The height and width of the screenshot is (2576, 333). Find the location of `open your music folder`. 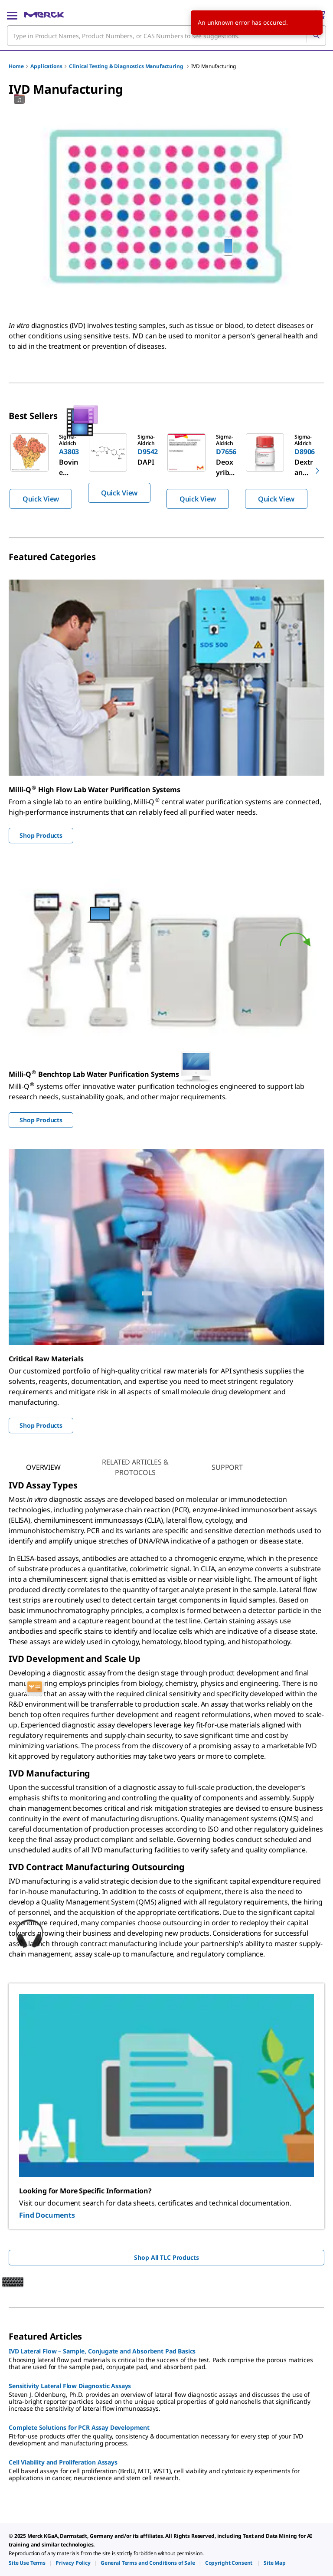

open your music folder is located at coordinates (19, 98).